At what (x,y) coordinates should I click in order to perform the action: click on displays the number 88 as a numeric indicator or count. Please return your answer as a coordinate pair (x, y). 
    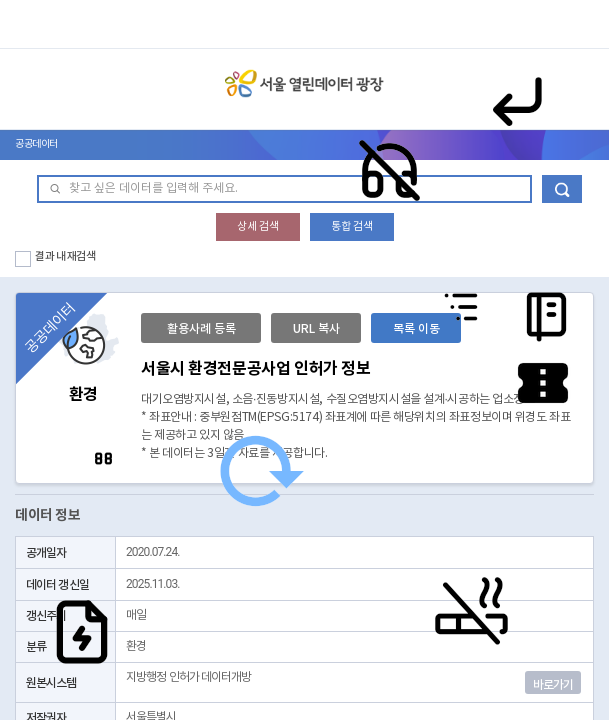
    Looking at the image, I should click on (103, 458).